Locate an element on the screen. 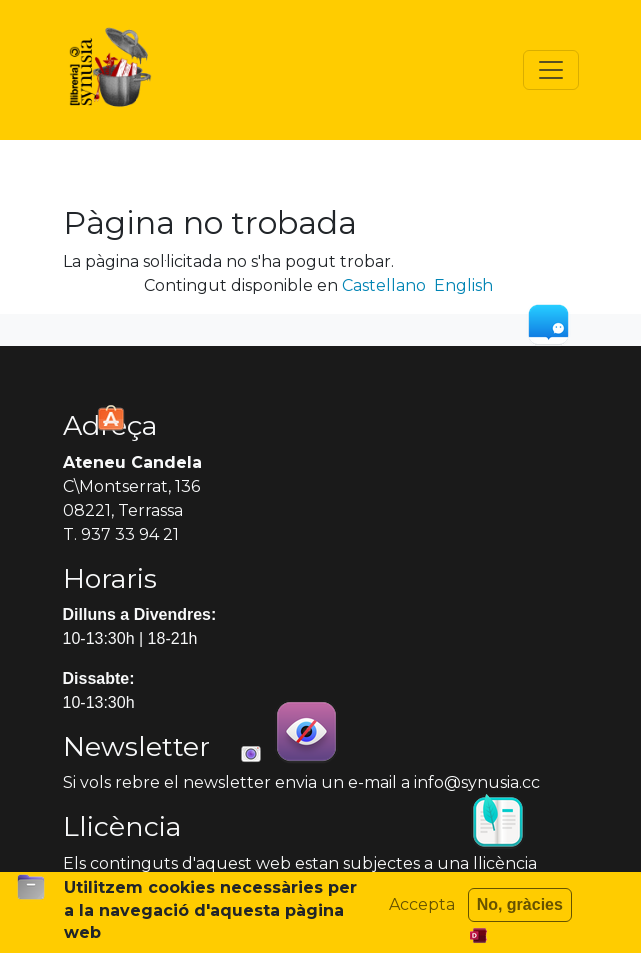 The width and height of the screenshot is (641, 953). open privacy and security settings is located at coordinates (306, 731).